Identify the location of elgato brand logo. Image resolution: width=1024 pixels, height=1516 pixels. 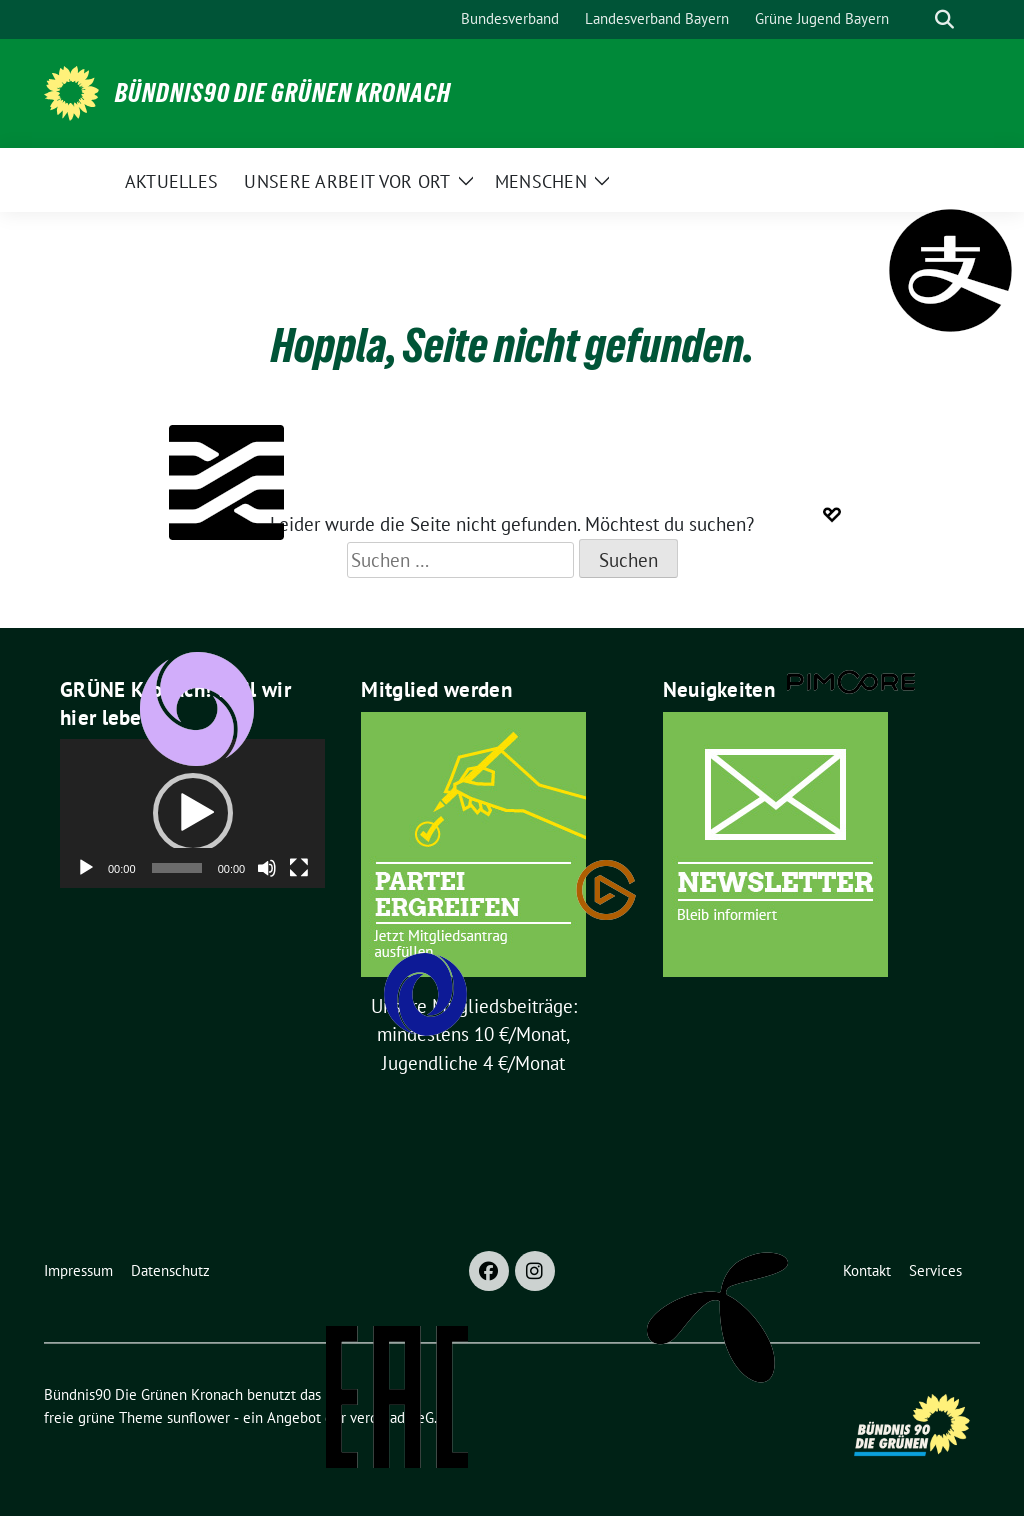
(606, 890).